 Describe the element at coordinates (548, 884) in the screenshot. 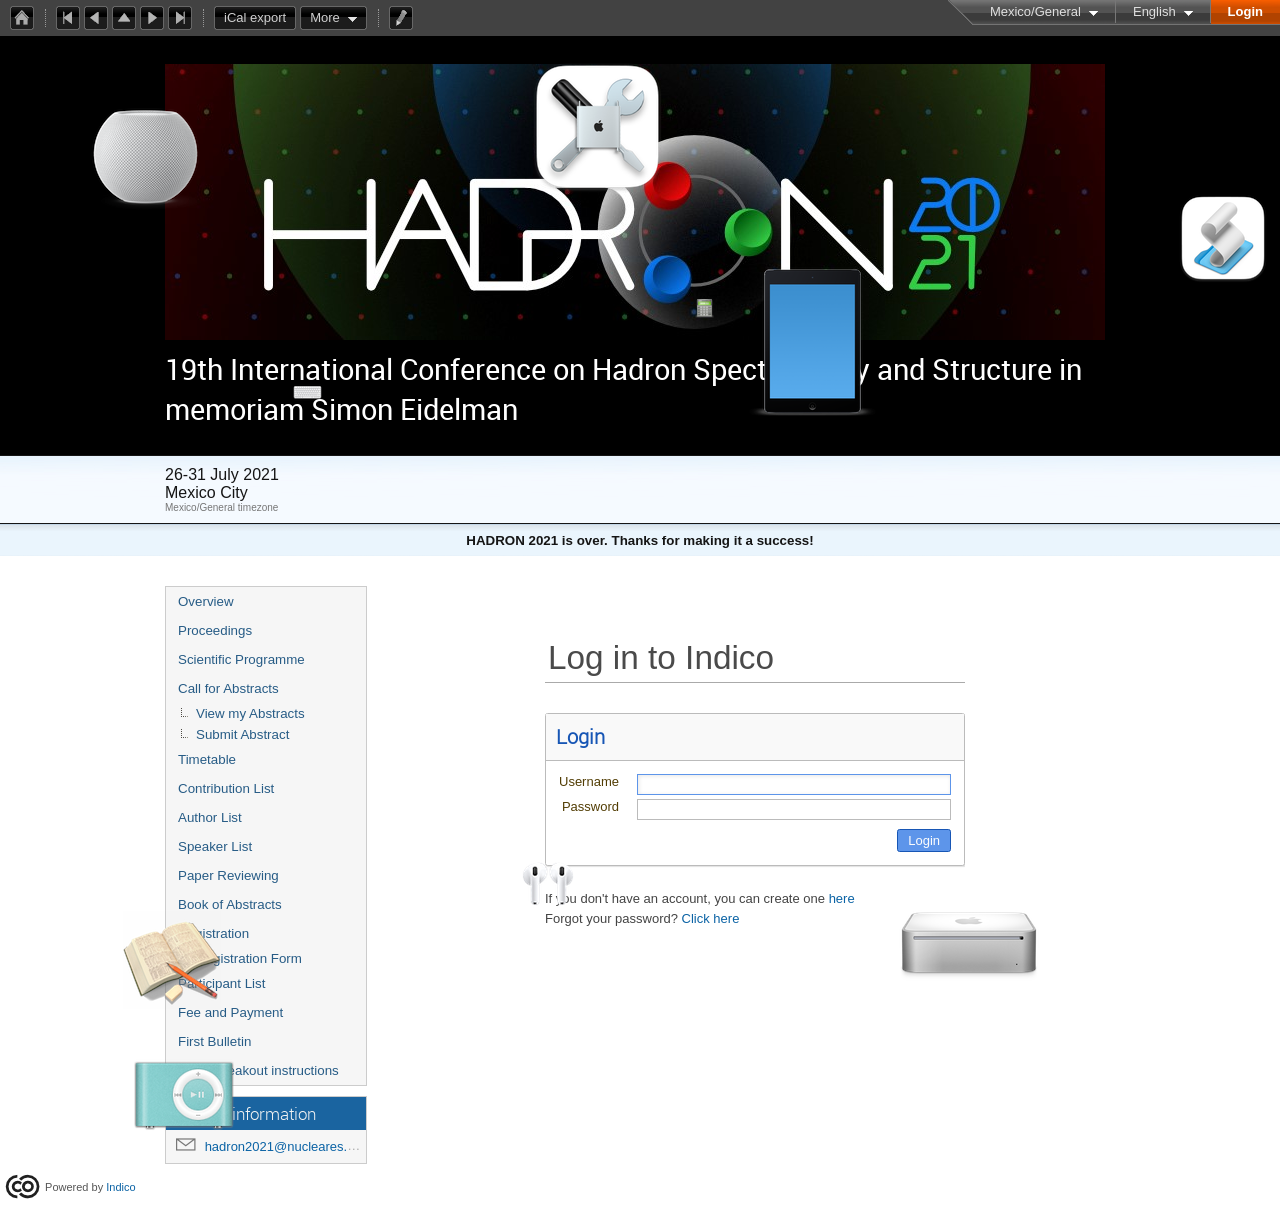

I see `connect bluetooth earbuds` at that location.